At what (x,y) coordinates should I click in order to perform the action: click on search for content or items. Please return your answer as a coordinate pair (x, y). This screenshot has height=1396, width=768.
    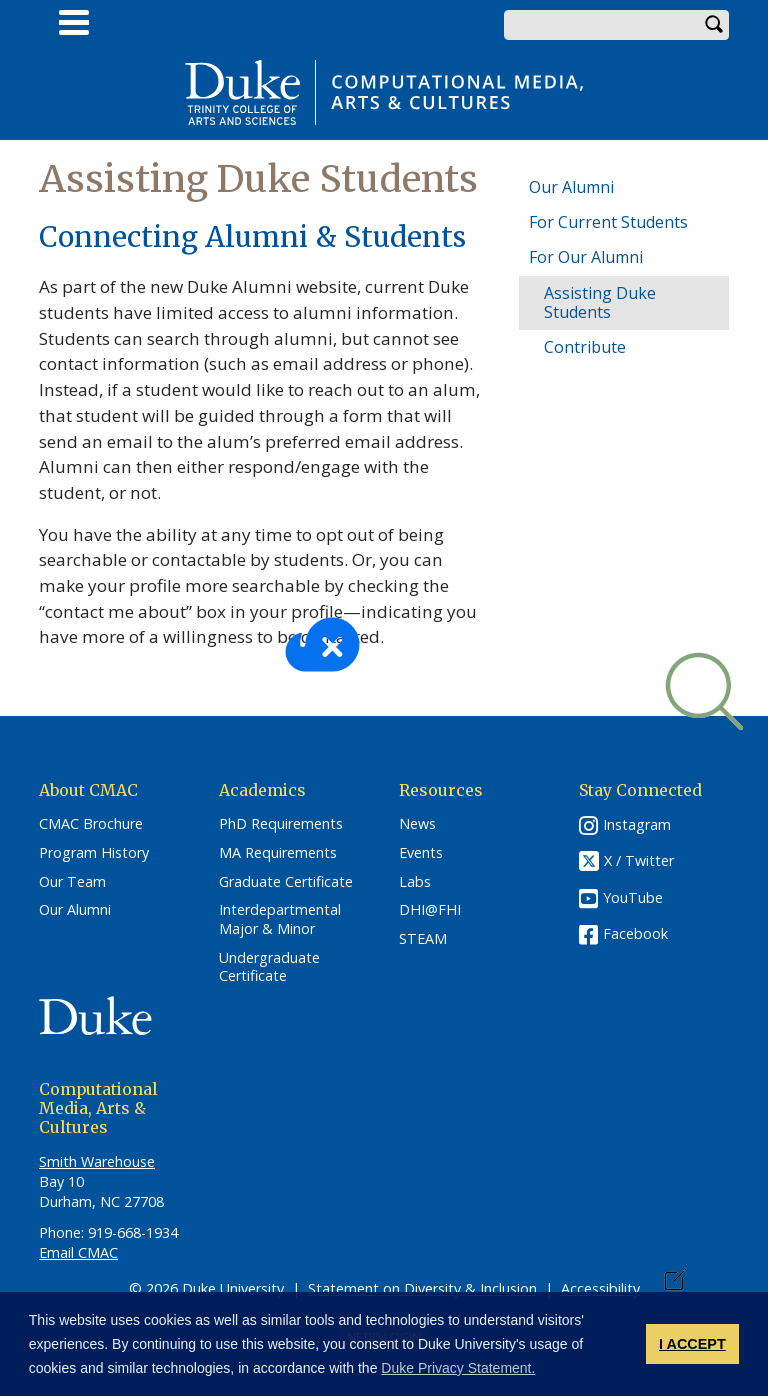
    Looking at the image, I should click on (704, 691).